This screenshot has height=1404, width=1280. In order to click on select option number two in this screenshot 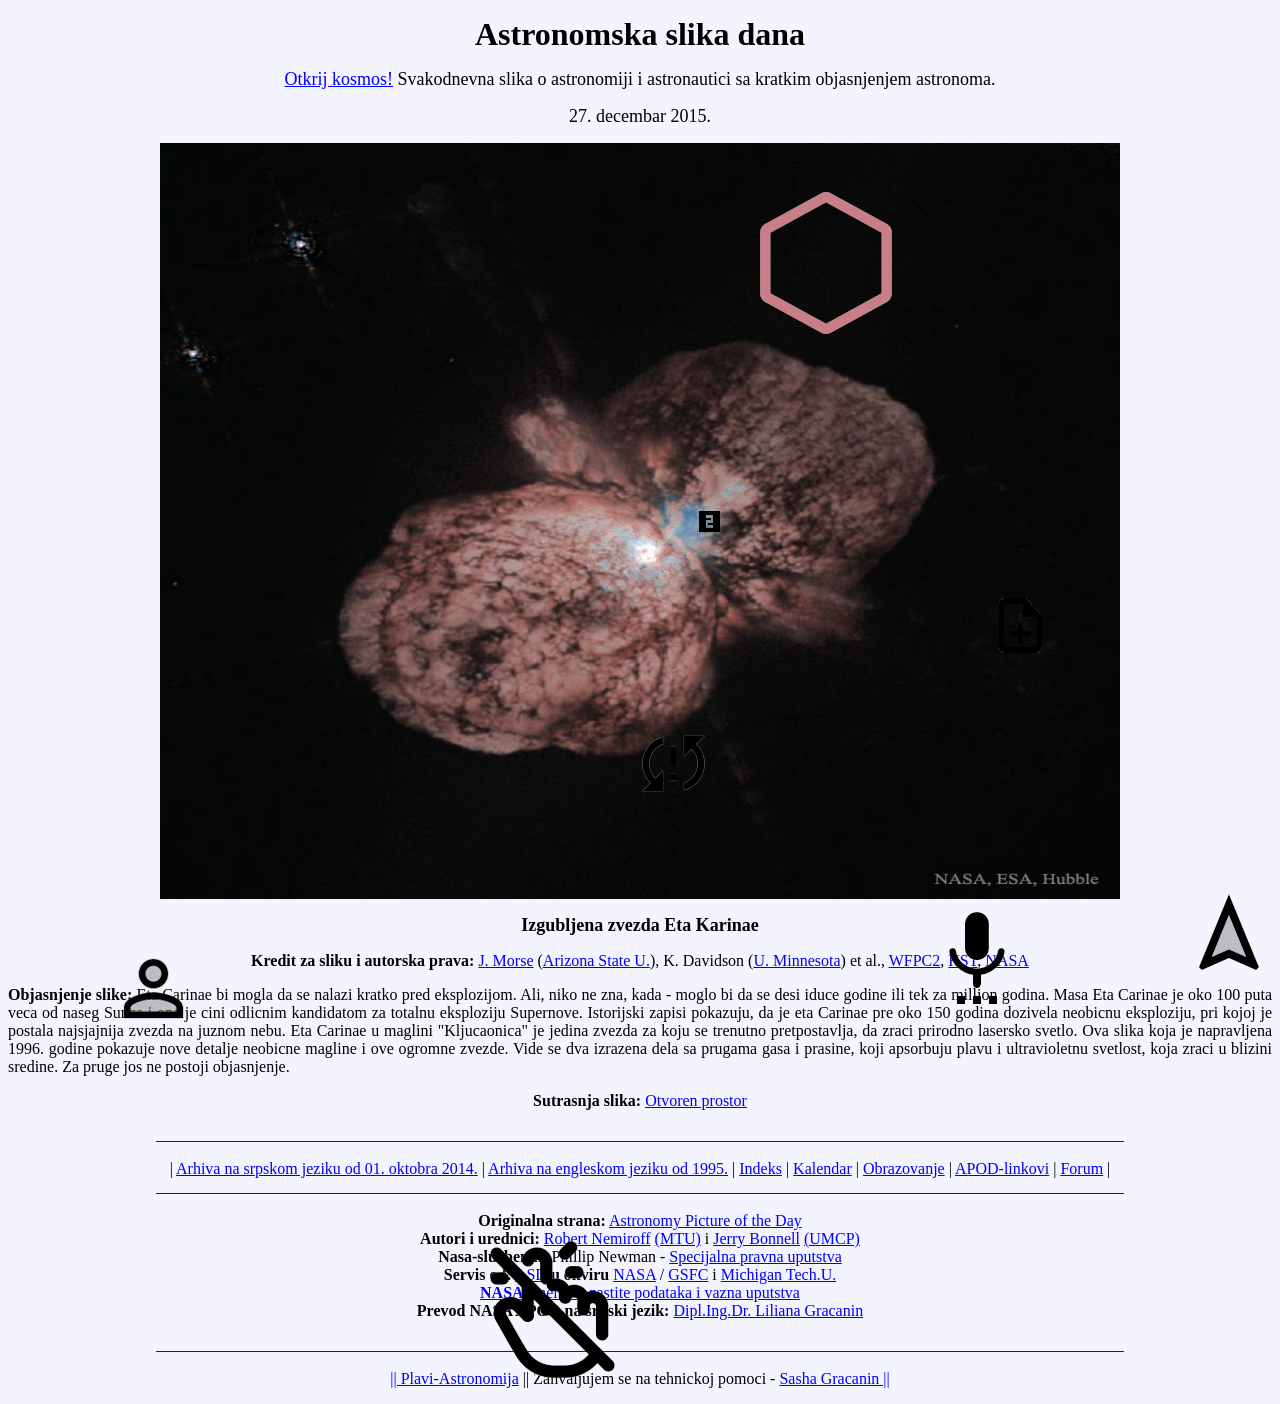, I will do `click(709, 521)`.